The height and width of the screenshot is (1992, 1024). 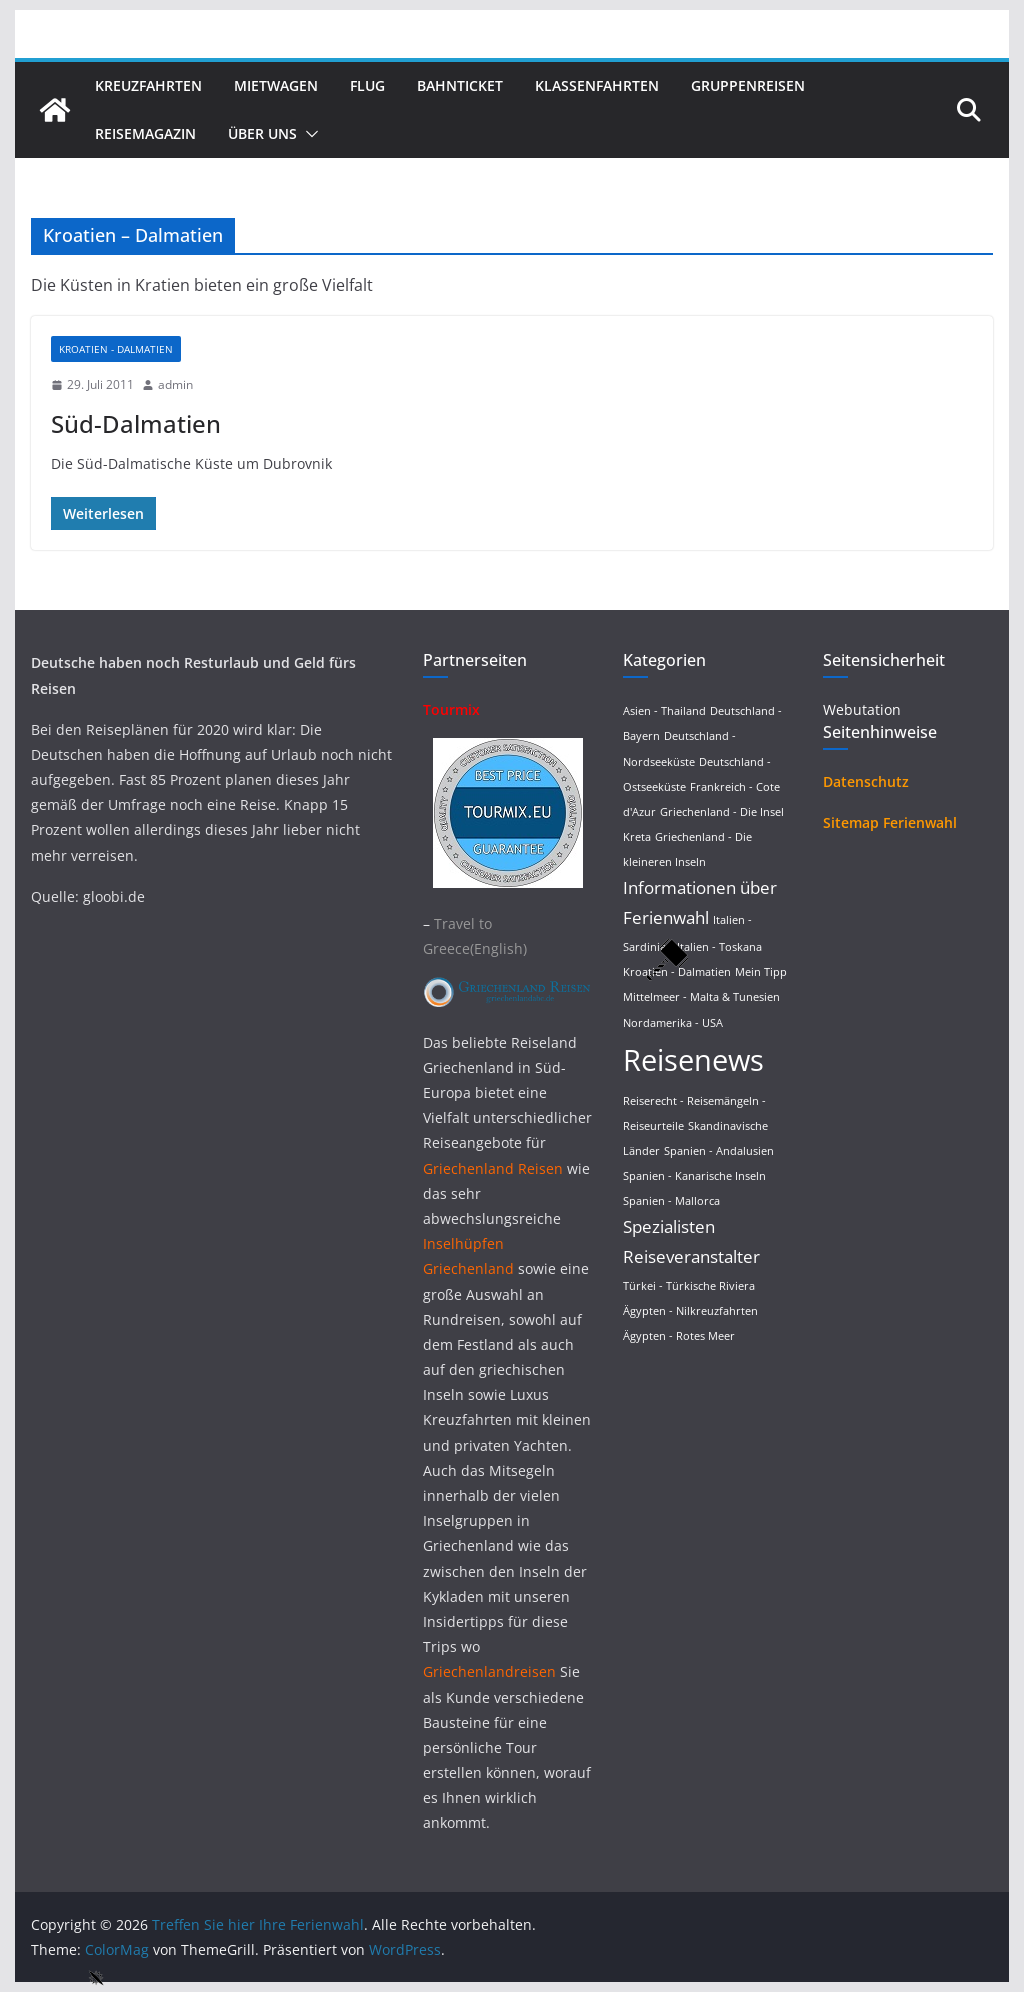 I want to click on indicates time pressure or countdown in gameplay, so click(x=96, y=1978).